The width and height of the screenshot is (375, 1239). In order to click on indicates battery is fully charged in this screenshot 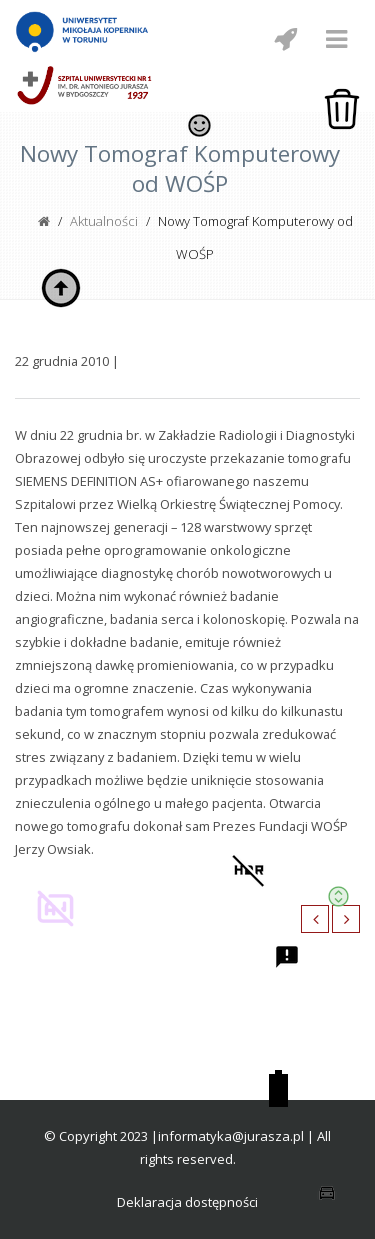, I will do `click(278, 1088)`.